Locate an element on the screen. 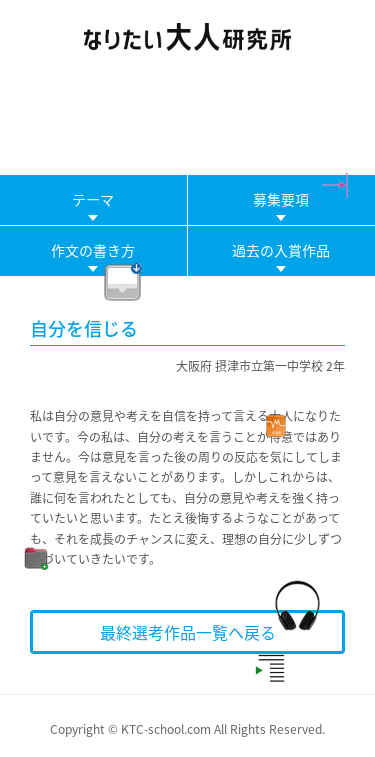  connect bluetooth headphones is located at coordinates (297, 605).